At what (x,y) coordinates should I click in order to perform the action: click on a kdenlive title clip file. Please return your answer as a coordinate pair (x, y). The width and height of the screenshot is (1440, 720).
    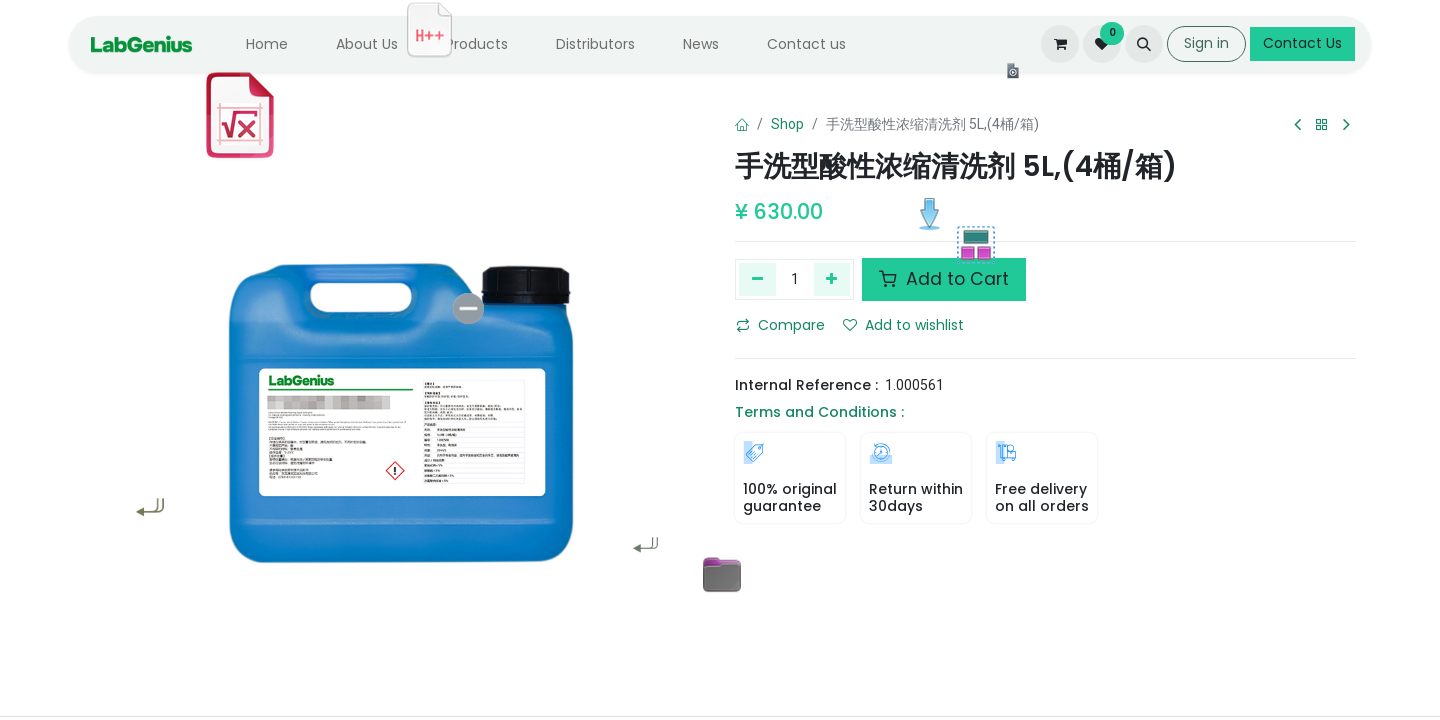
    Looking at the image, I should click on (1013, 71).